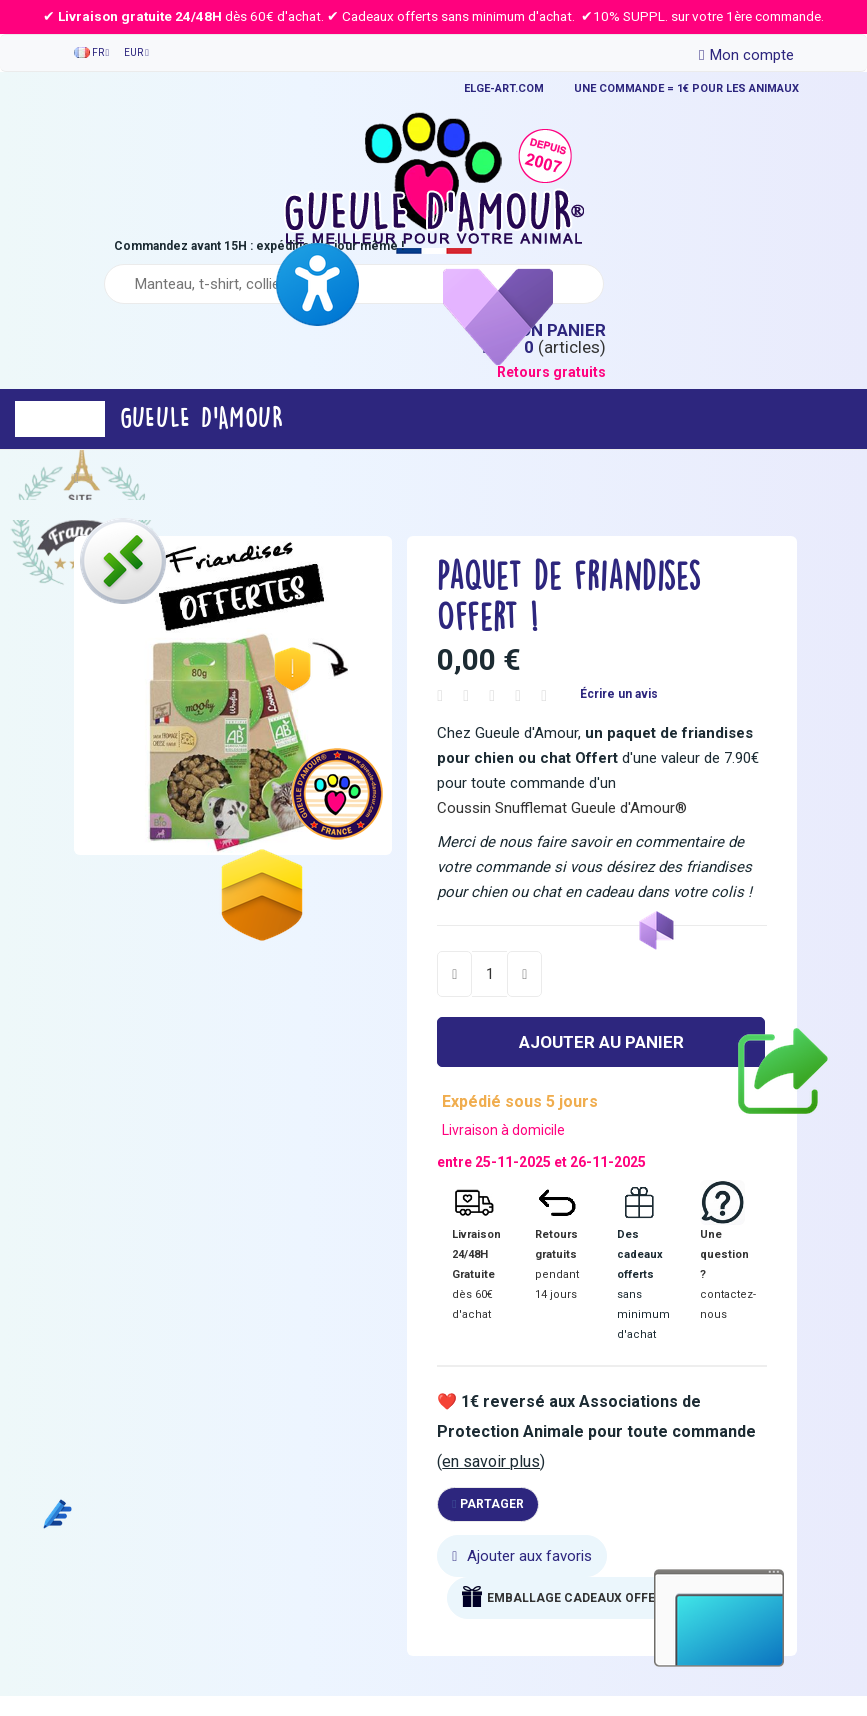  Describe the element at coordinates (58, 1514) in the screenshot. I see `open the text editor application` at that location.